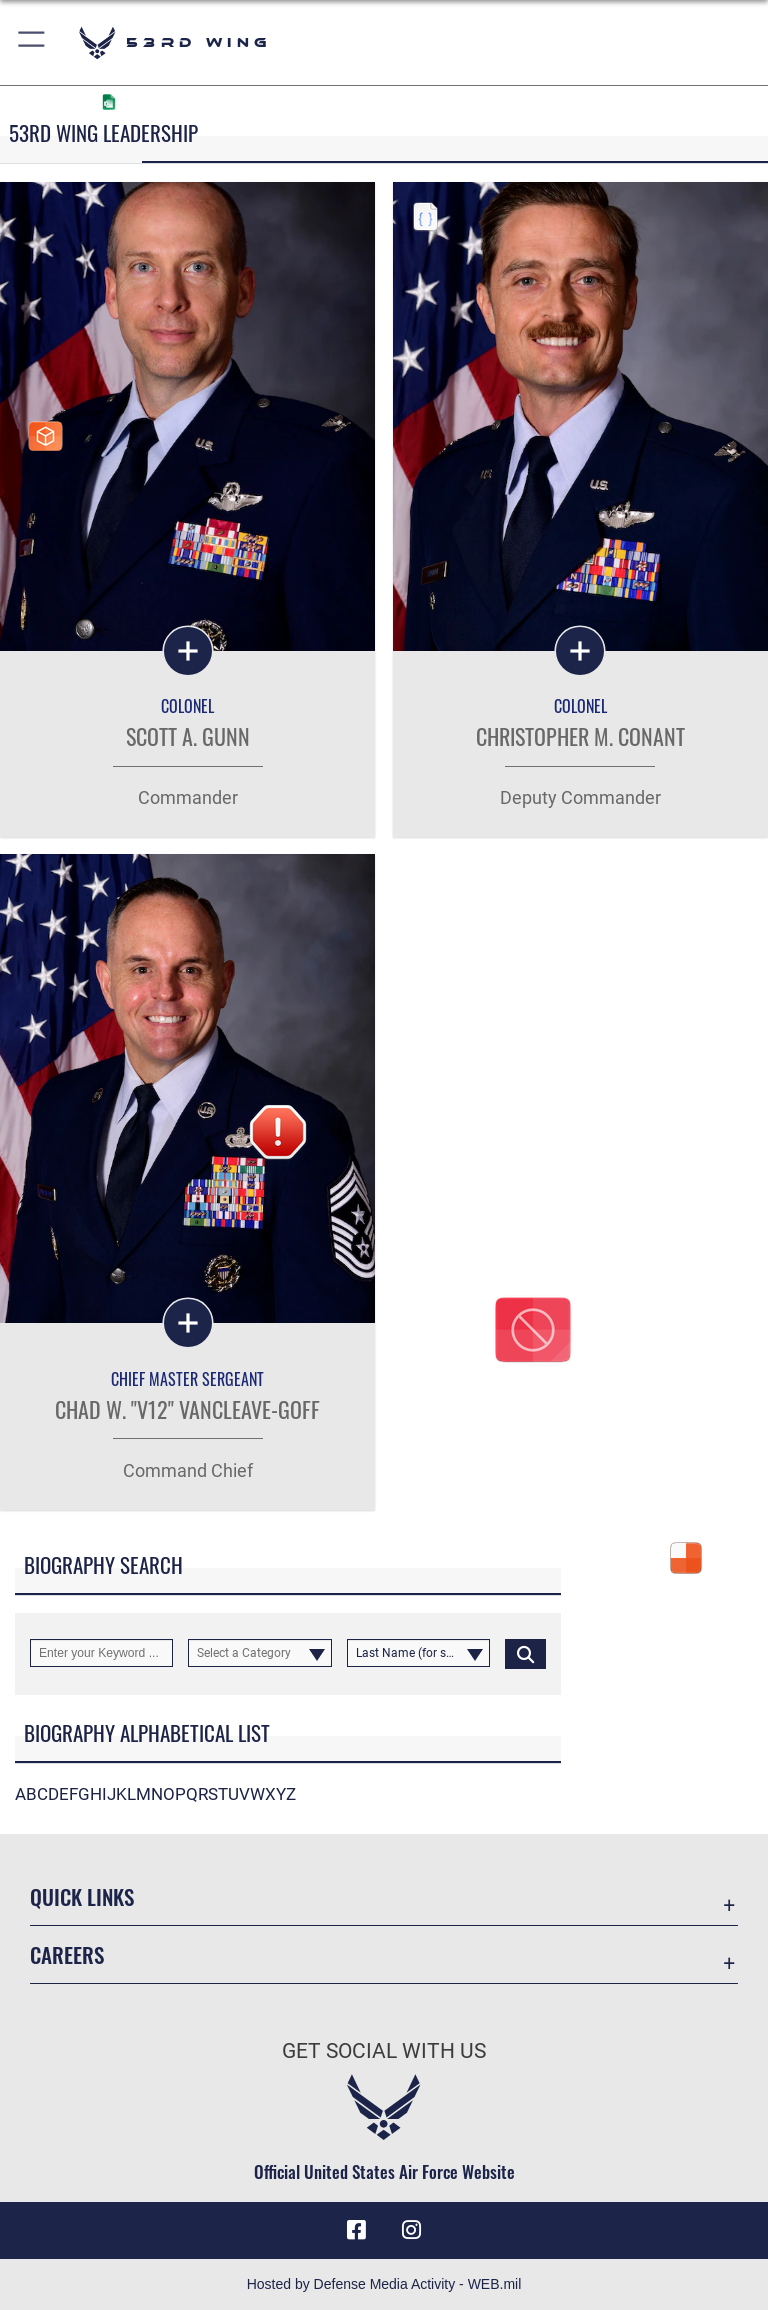 Image resolution: width=768 pixels, height=2310 pixels. I want to click on indicates a critical error or warning that requires attention, so click(278, 1132).